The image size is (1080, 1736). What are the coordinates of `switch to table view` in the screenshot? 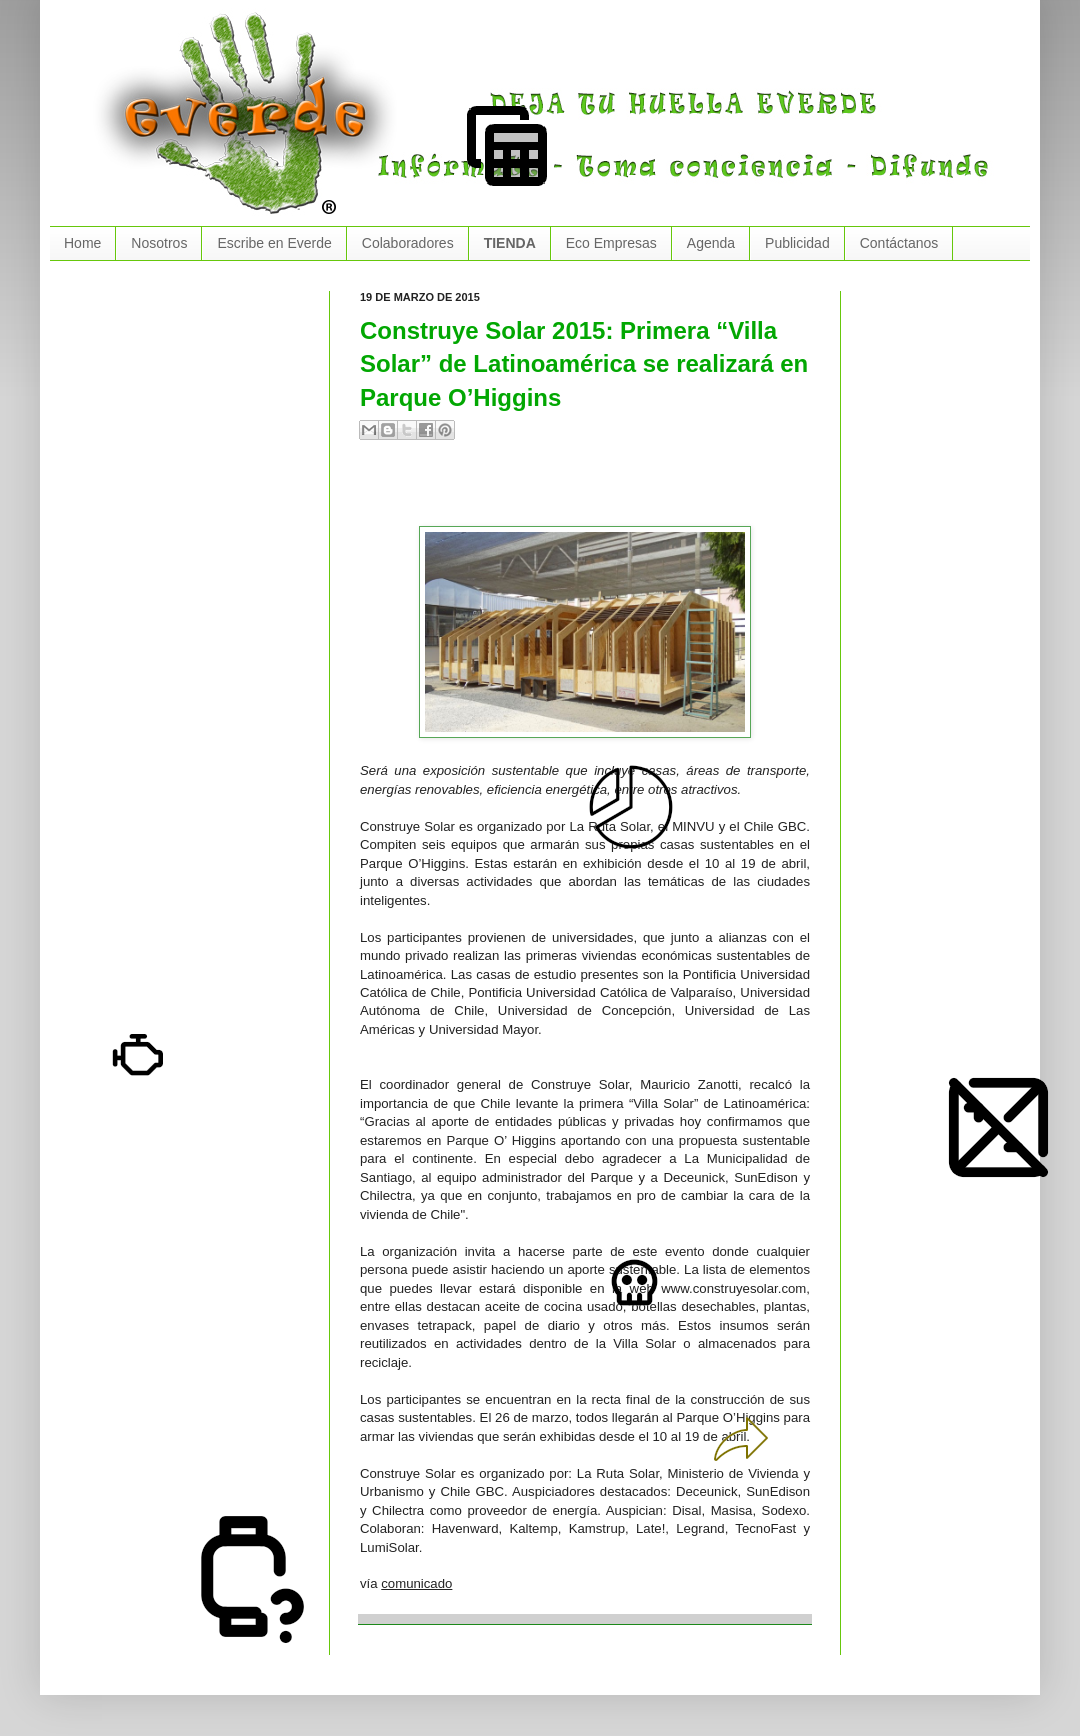 It's located at (507, 146).